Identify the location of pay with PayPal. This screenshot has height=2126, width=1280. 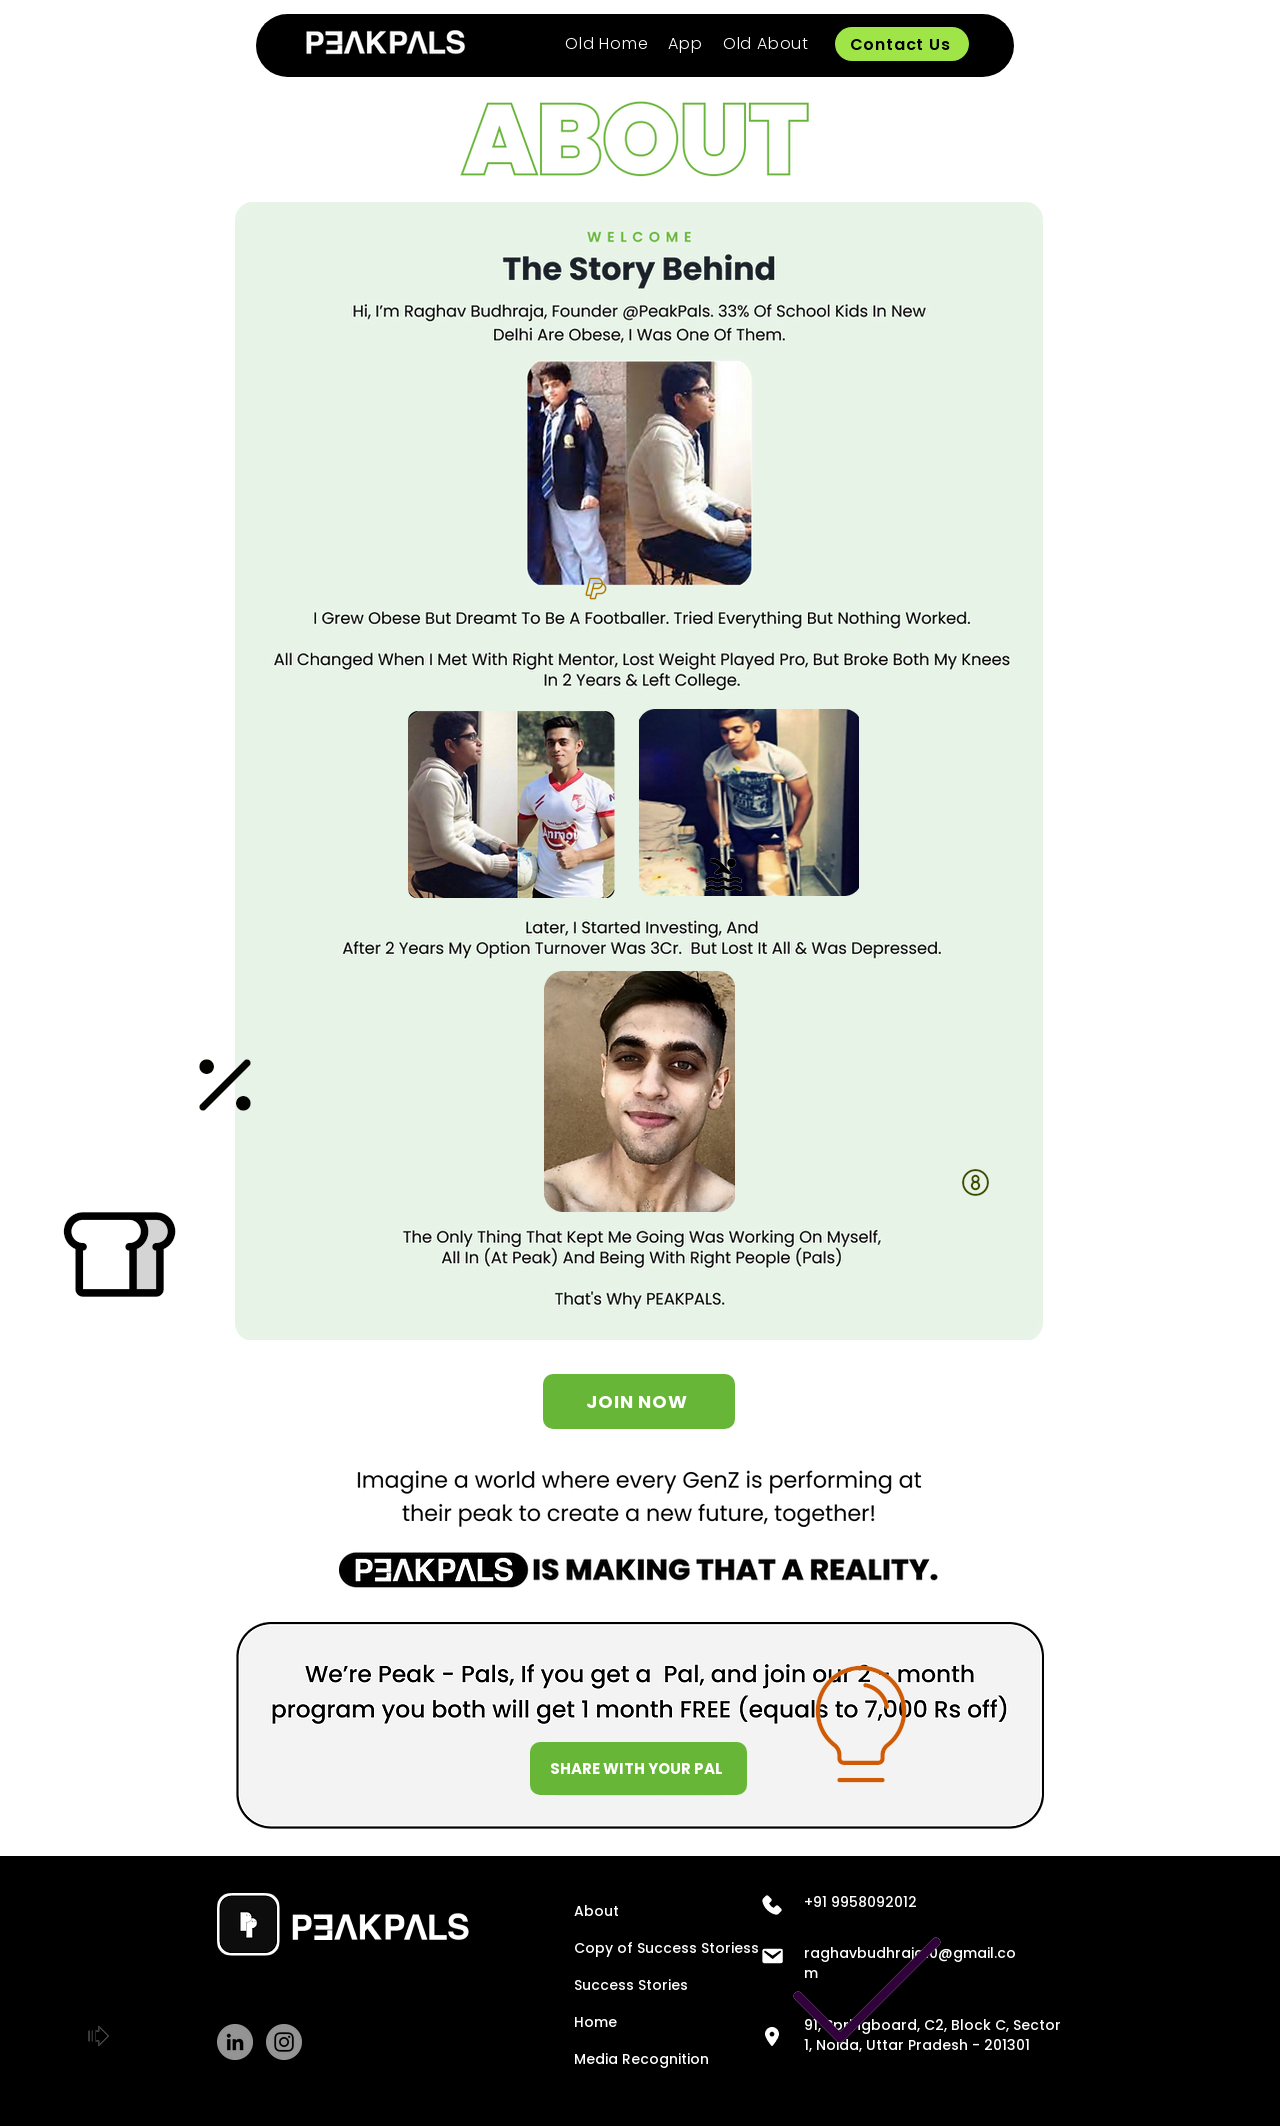
(595, 588).